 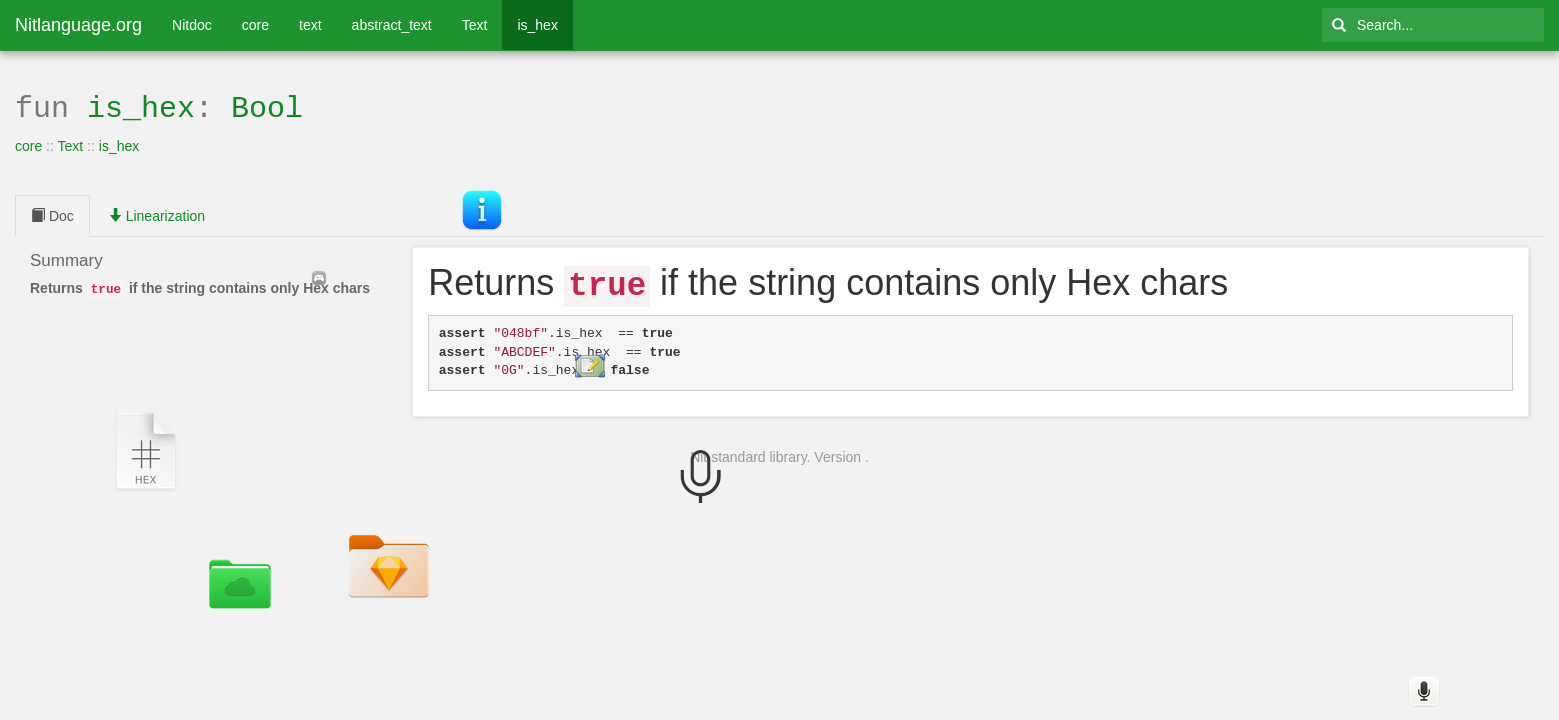 What do you see at coordinates (590, 366) in the screenshot?
I see `indicates a file or shortcut saved to desktop` at bounding box center [590, 366].